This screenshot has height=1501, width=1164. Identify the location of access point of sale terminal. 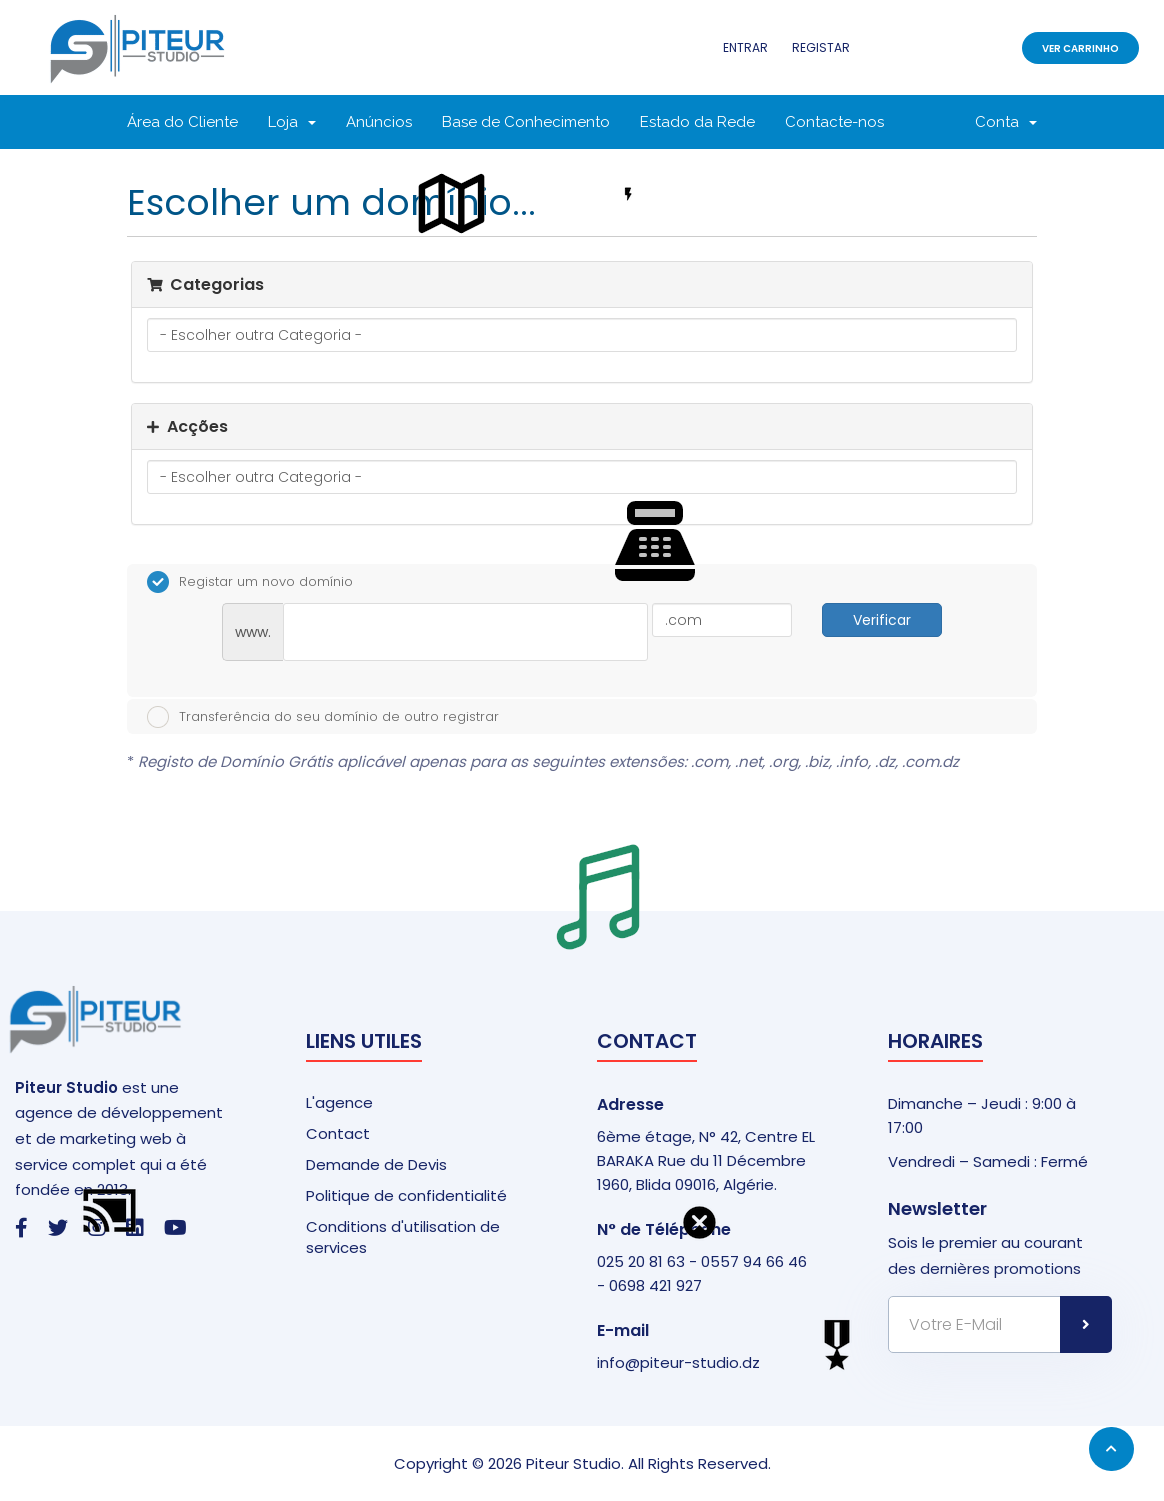
(655, 541).